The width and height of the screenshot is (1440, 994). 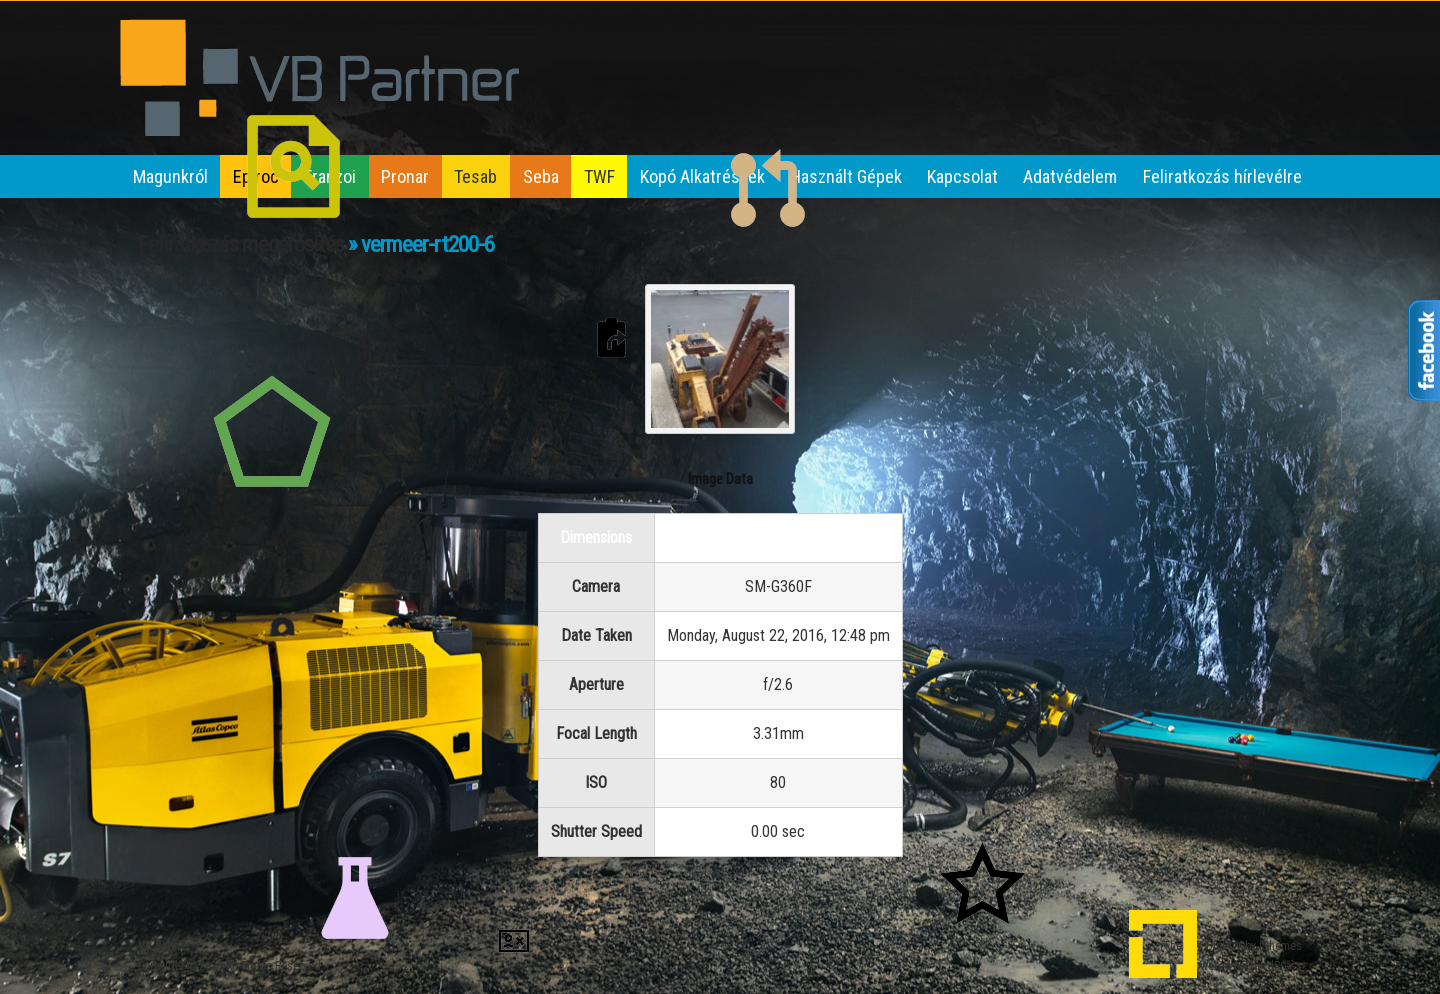 What do you see at coordinates (1163, 944) in the screenshot?
I see `linux foundation logo` at bounding box center [1163, 944].